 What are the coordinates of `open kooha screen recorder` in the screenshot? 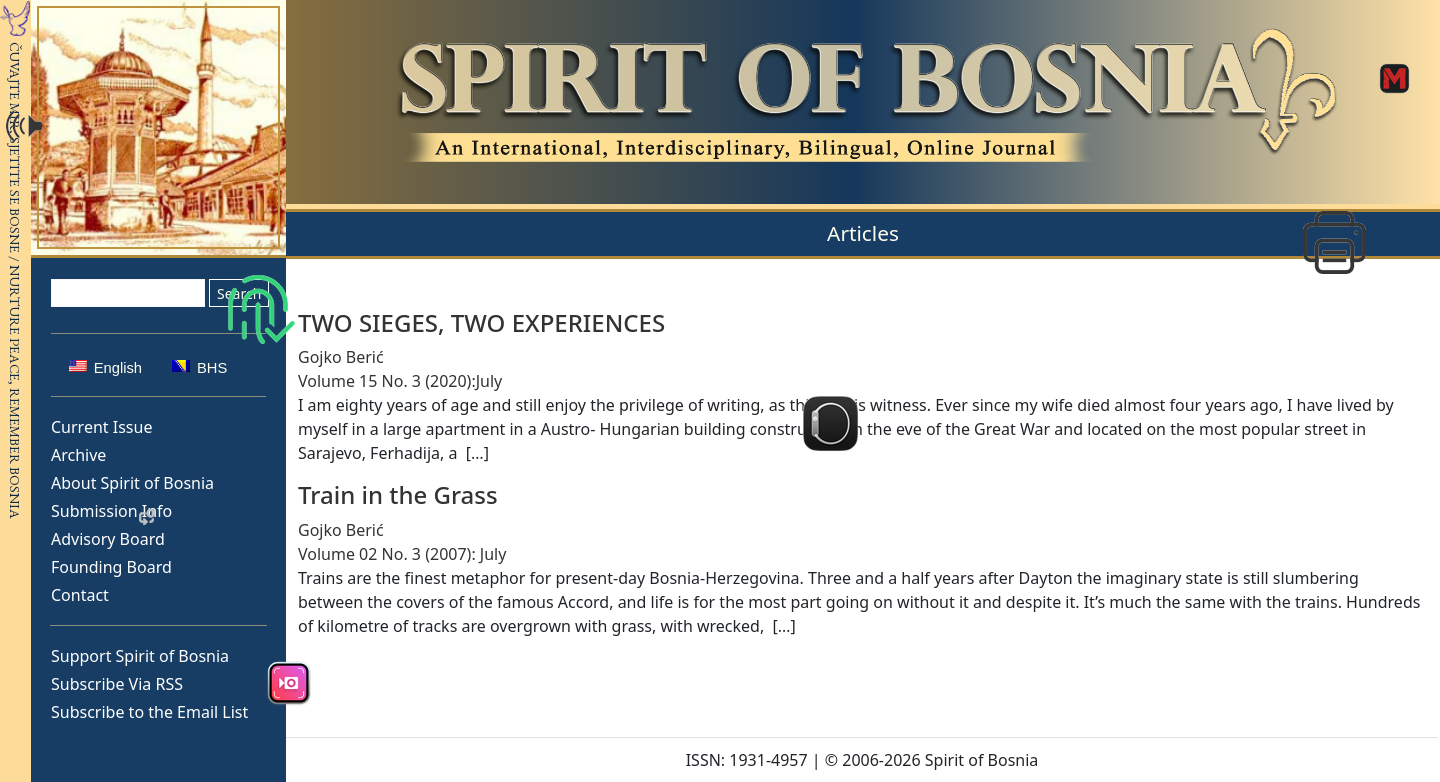 It's located at (289, 683).